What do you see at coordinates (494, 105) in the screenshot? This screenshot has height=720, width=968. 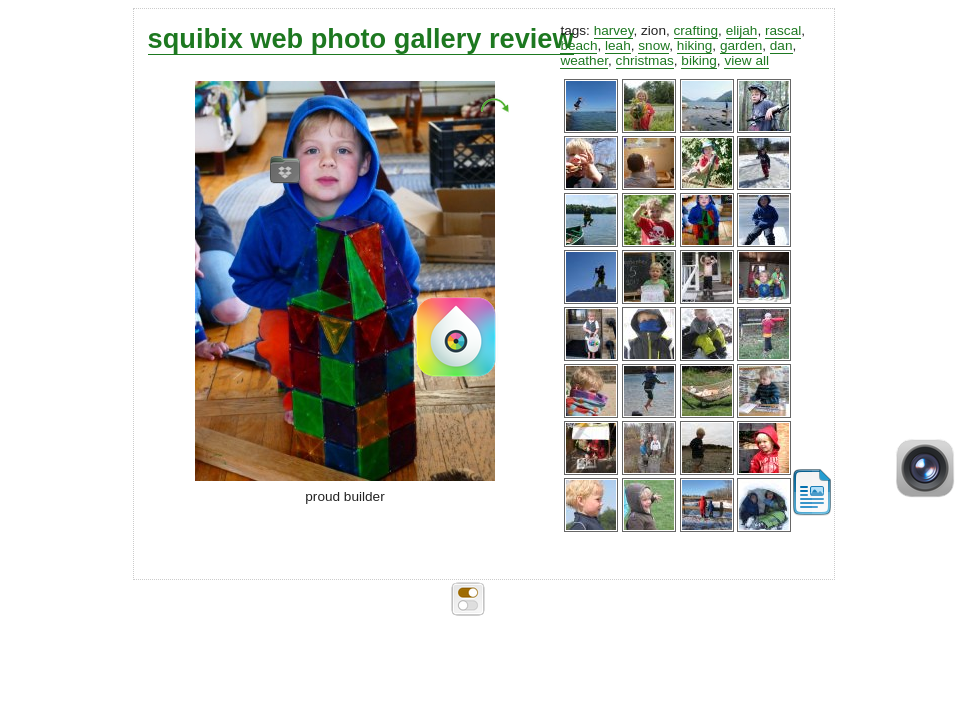 I see `redo the last undone action` at bounding box center [494, 105].